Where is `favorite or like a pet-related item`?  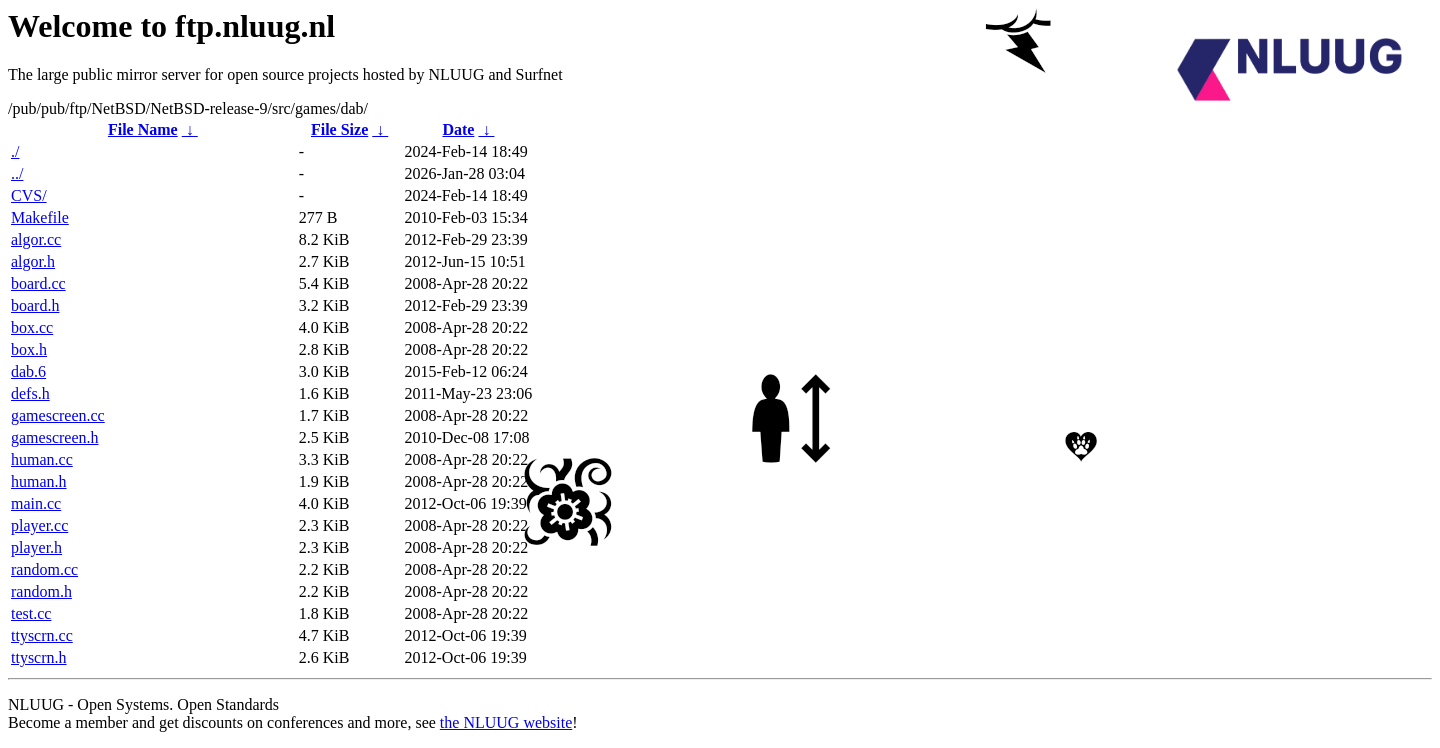
favorite or like a pet-related item is located at coordinates (1081, 447).